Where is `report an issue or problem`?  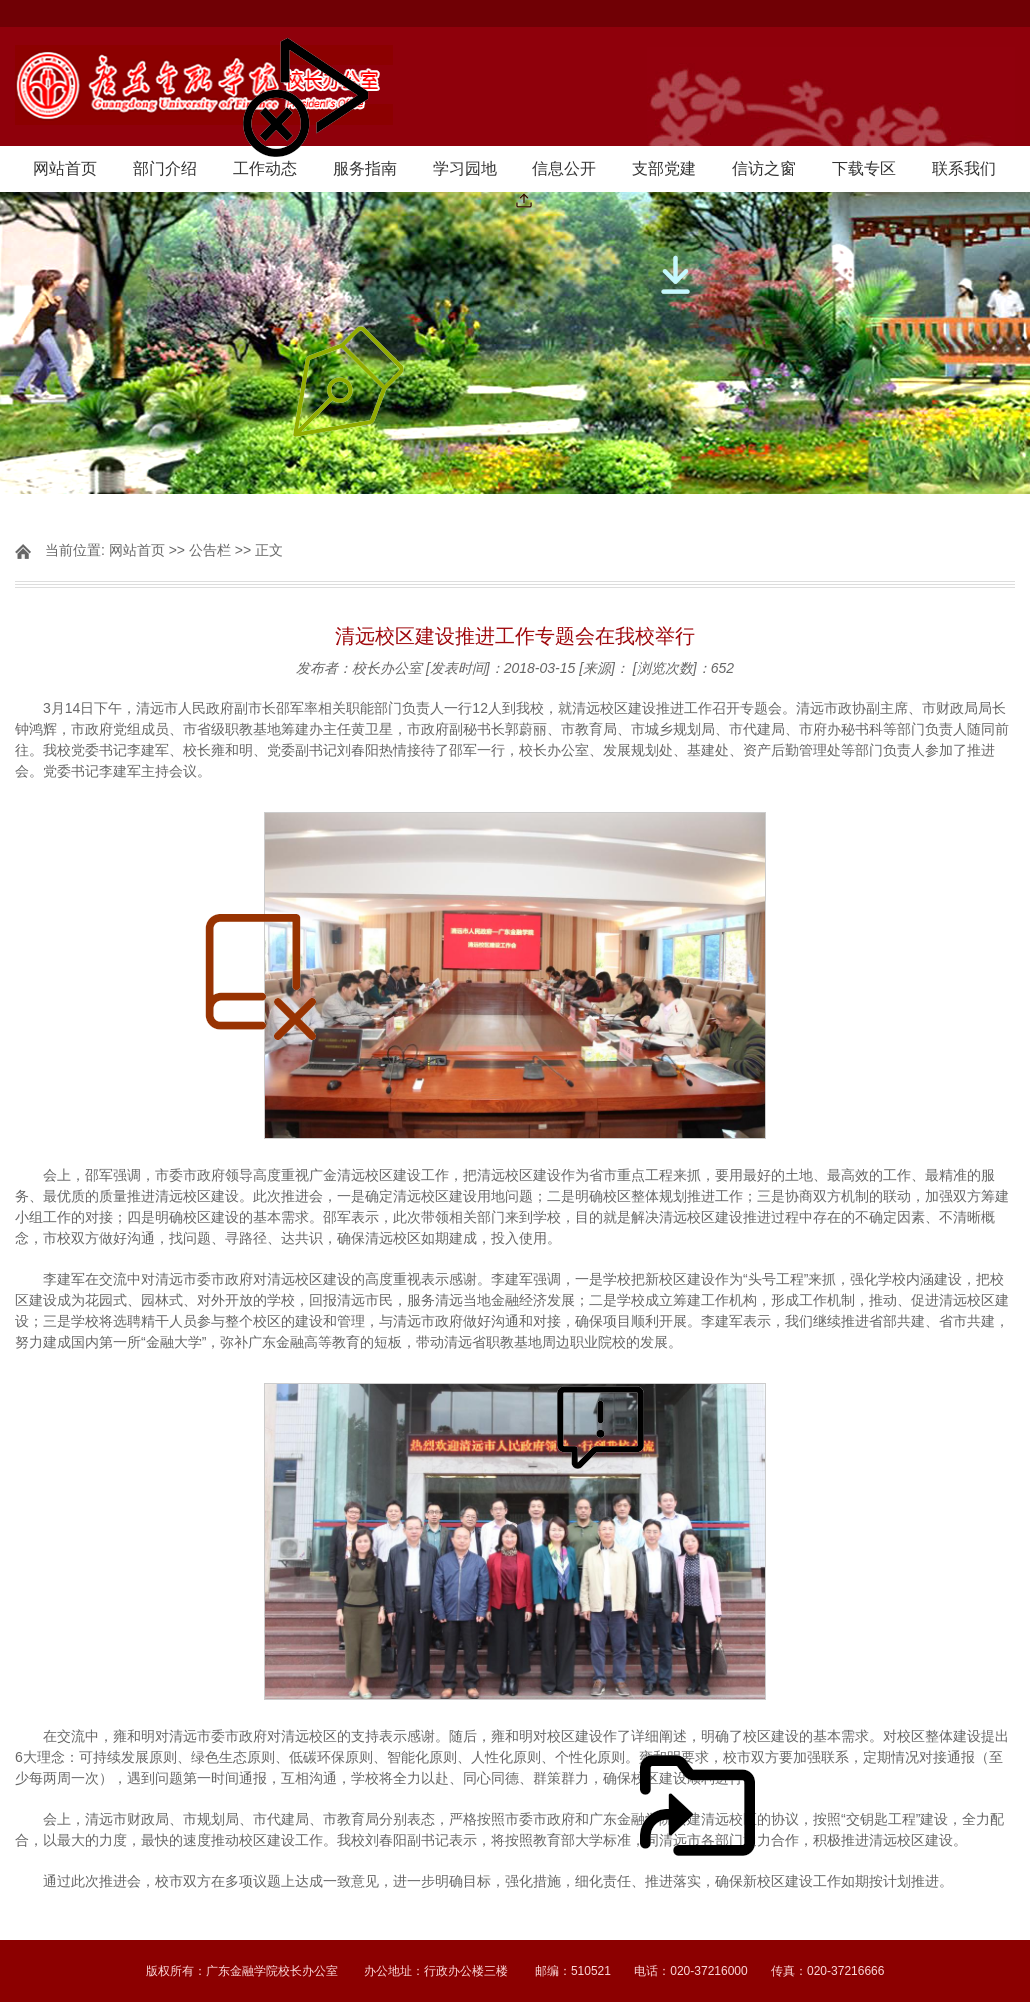
report an issue or problem is located at coordinates (600, 1425).